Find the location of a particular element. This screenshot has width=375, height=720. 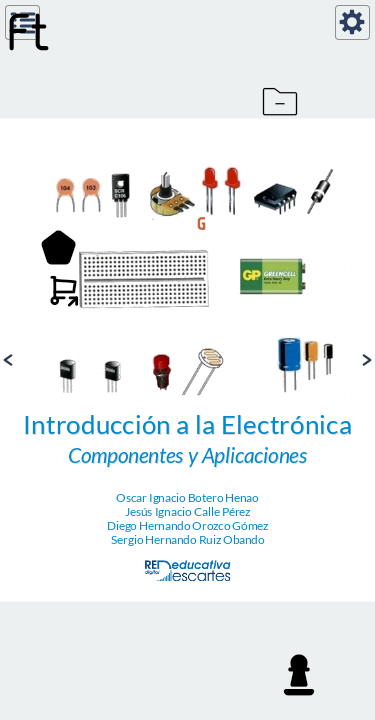

indicates GPRS/2G network connection is located at coordinates (201, 223).